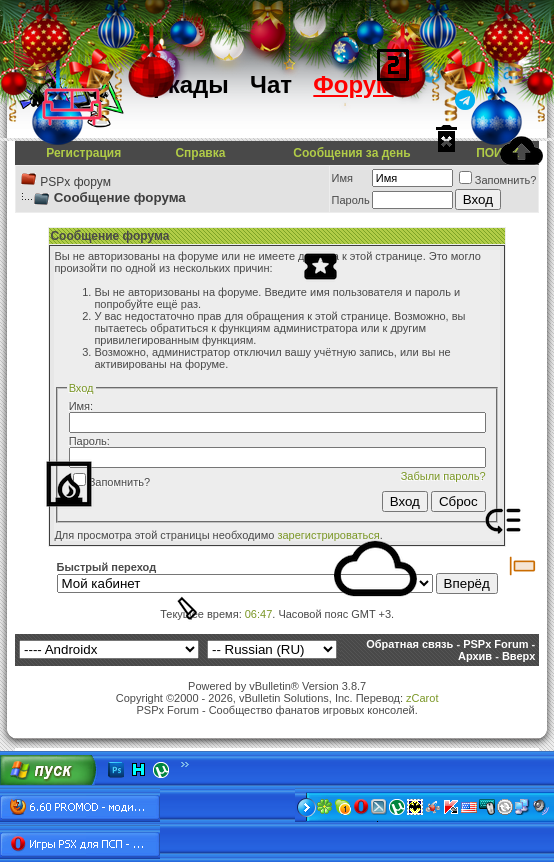 The image size is (554, 862). I want to click on align content to the left edge, so click(522, 566).